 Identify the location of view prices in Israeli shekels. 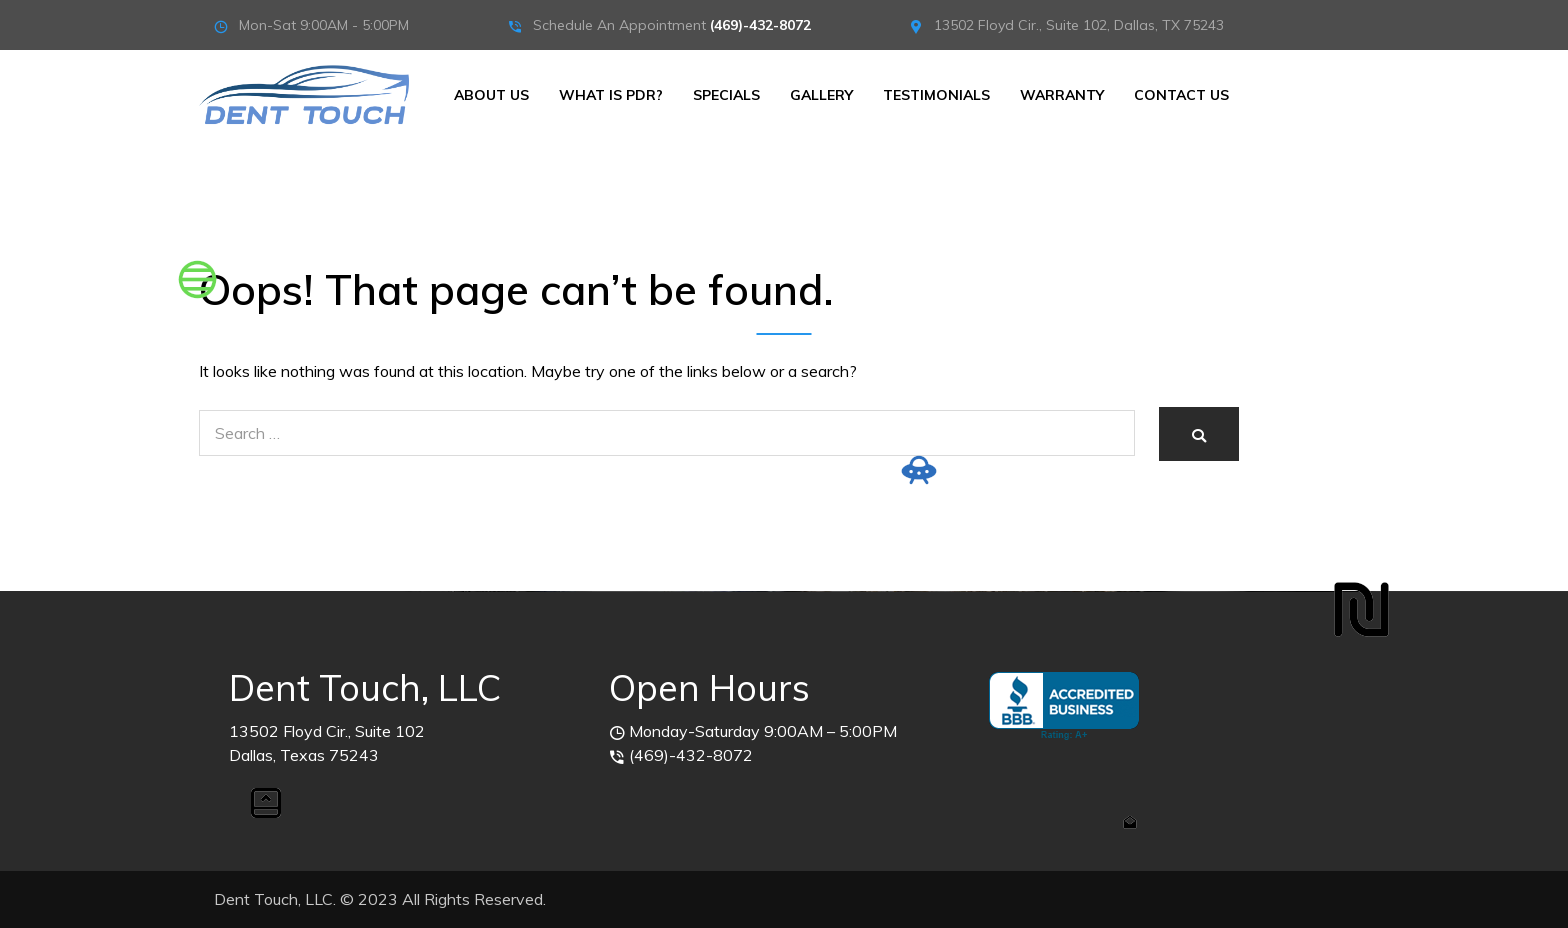
(1361, 609).